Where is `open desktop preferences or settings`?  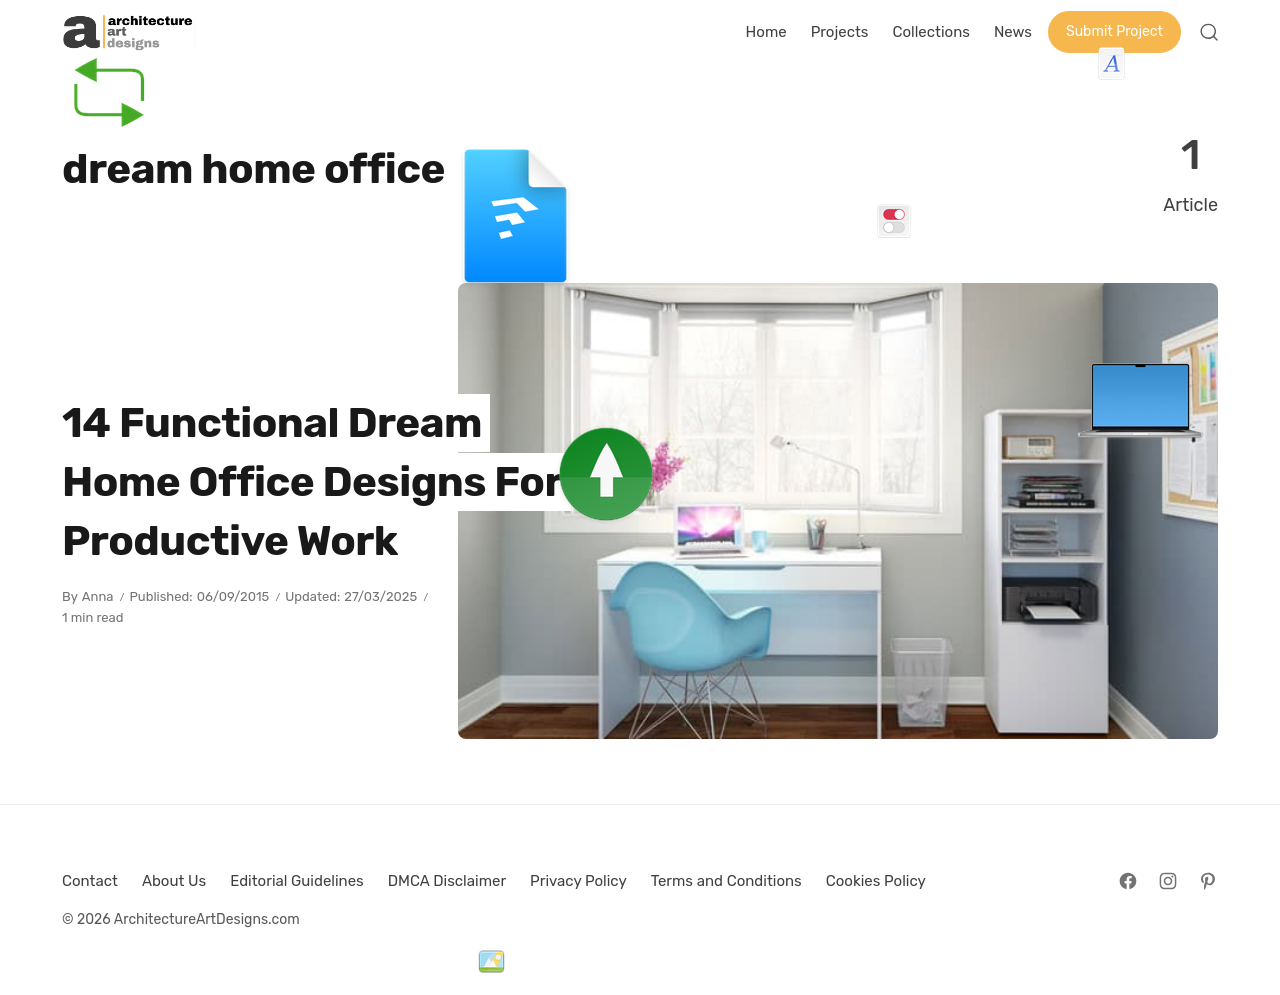
open desktop preferences or settings is located at coordinates (894, 221).